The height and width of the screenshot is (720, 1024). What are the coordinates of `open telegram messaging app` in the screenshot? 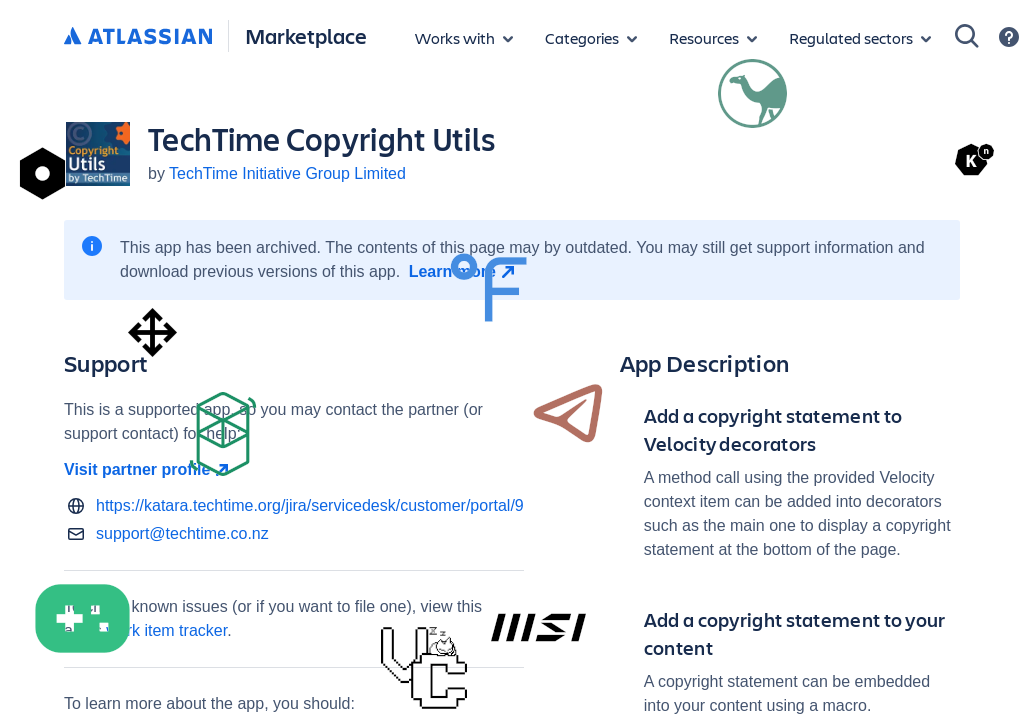 It's located at (573, 410).